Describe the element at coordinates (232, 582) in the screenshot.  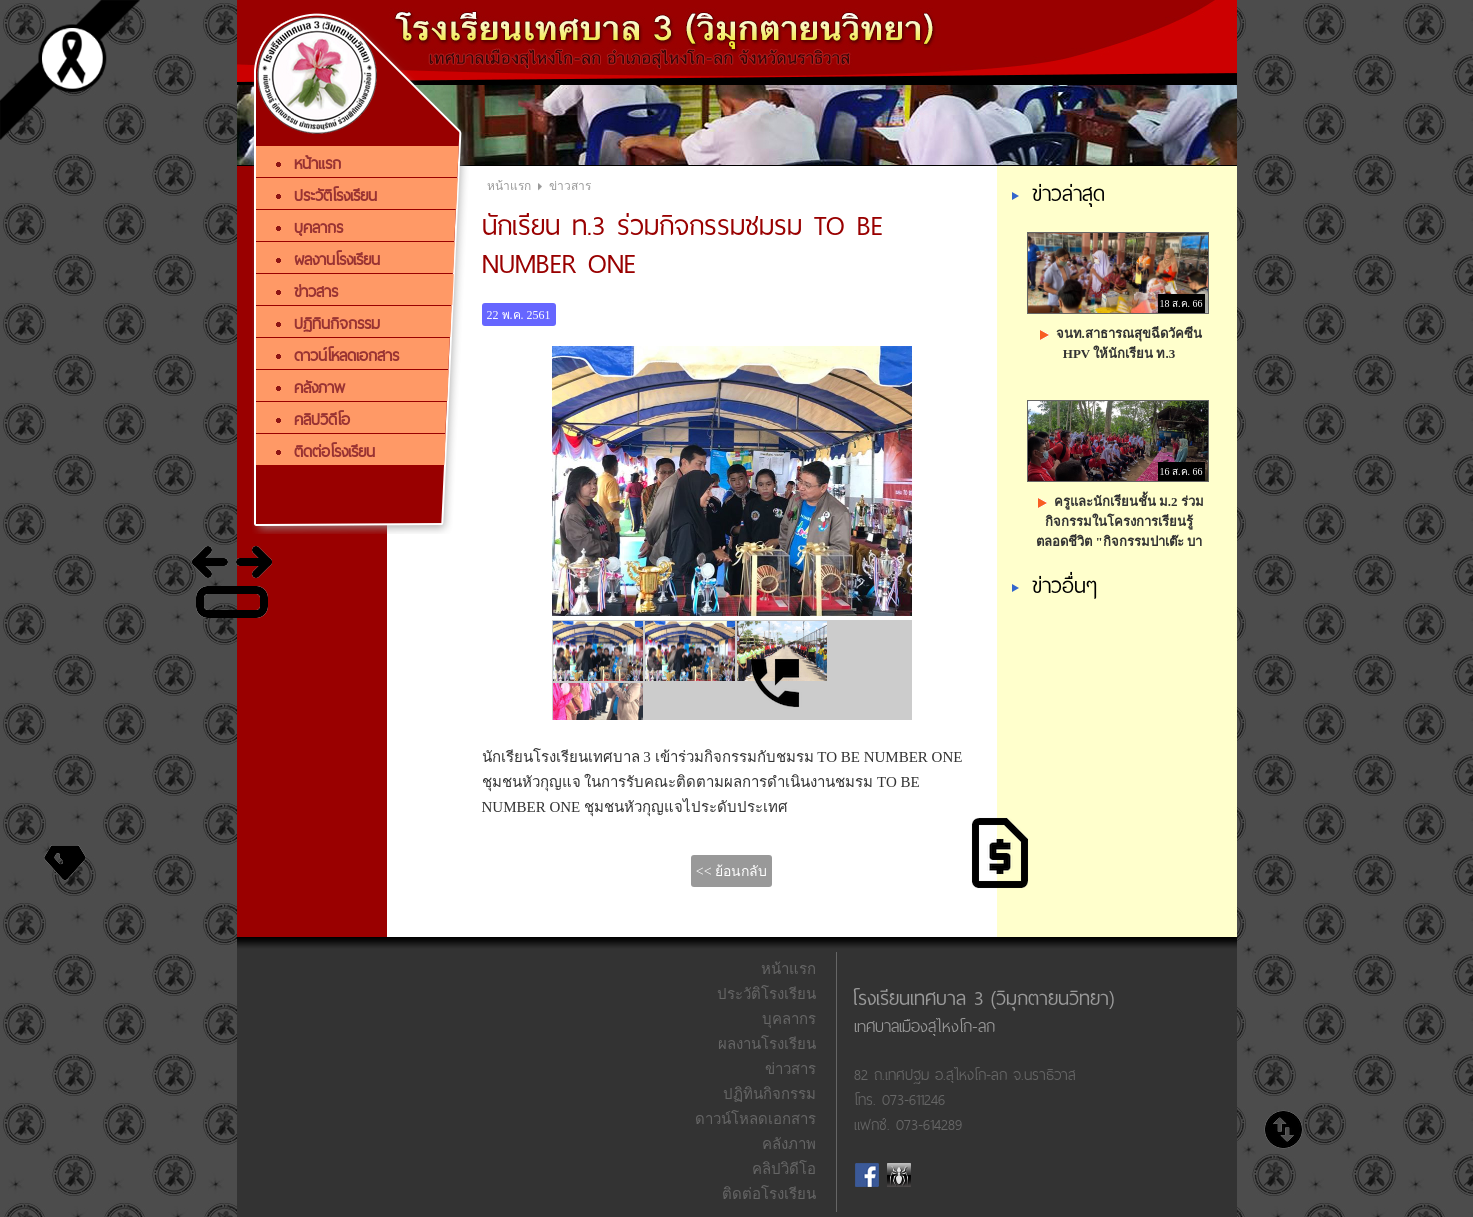
I see `auto-resize content to fit container` at that location.